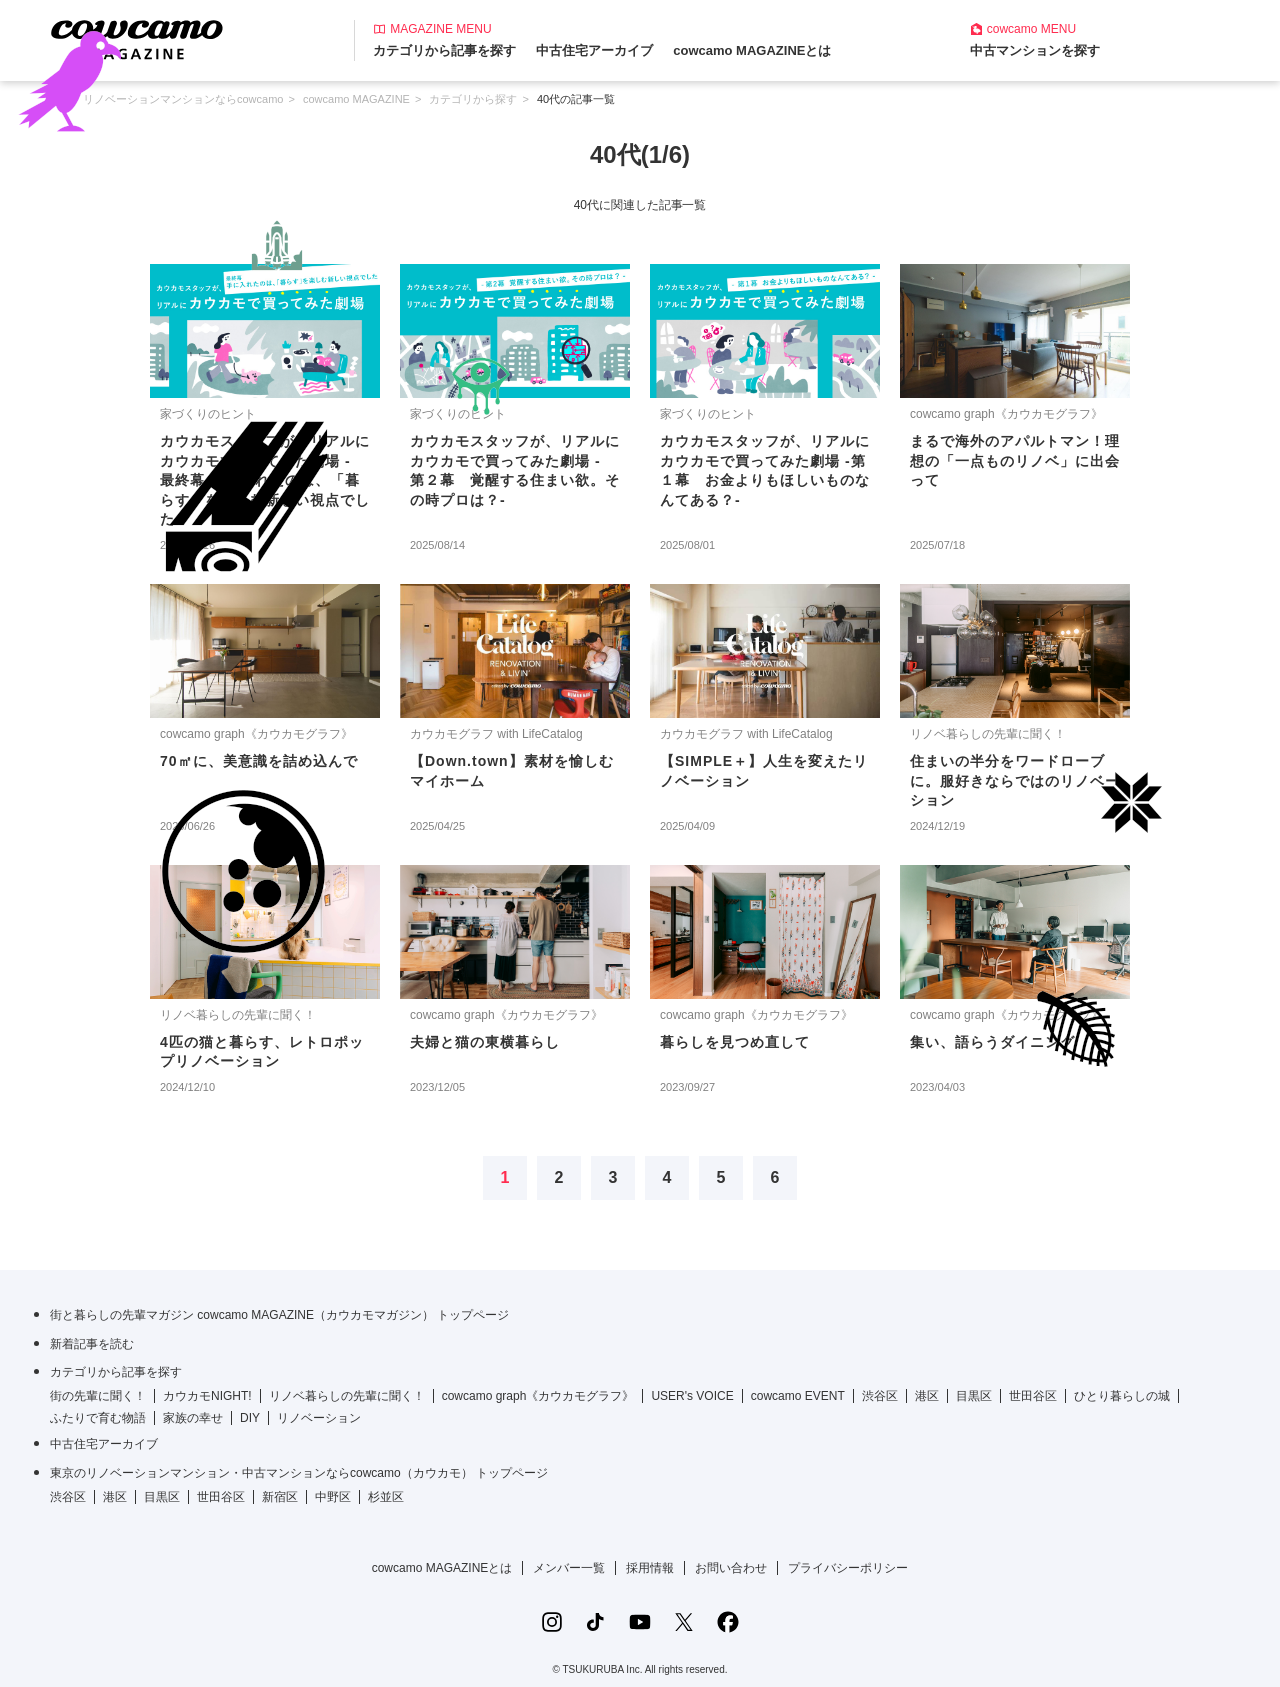 The image size is (1280, 1687). I want to click on indicates autumn or seasonal theme, so click(1076, 1029).